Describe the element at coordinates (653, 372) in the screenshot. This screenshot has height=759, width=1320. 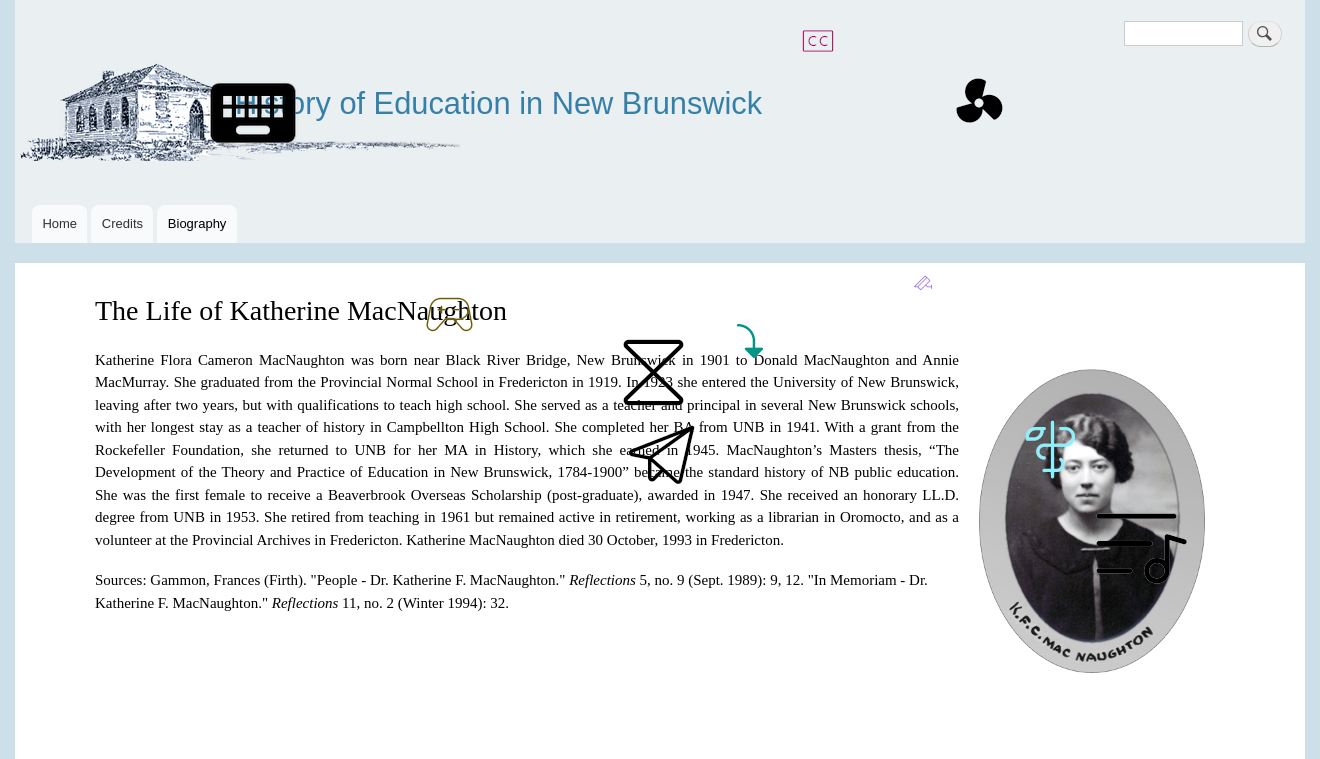
I see `indicates loading or processing in progress` at that location.